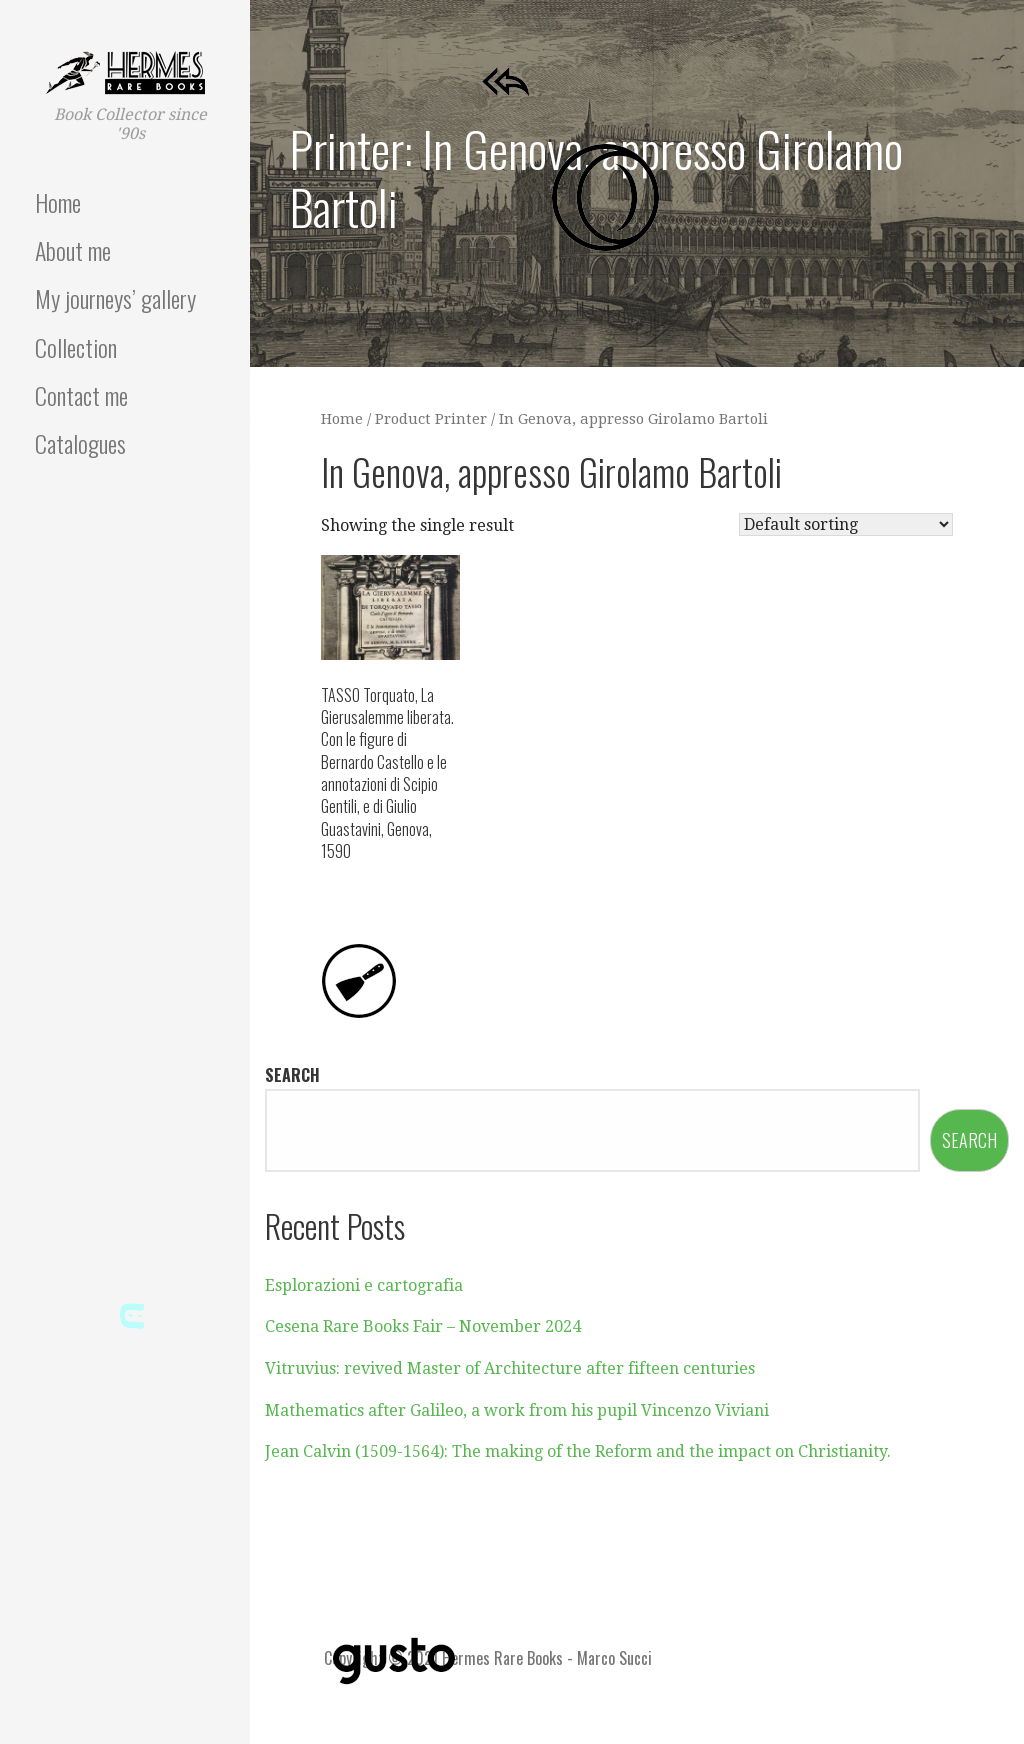 Image resolution: width=1024 pixels, height=1744 pixels. What do you see at coordinates (132, 1316) in the screenshot?
I see `coding ninjas brand logo` at bounding box center [132, 1316].